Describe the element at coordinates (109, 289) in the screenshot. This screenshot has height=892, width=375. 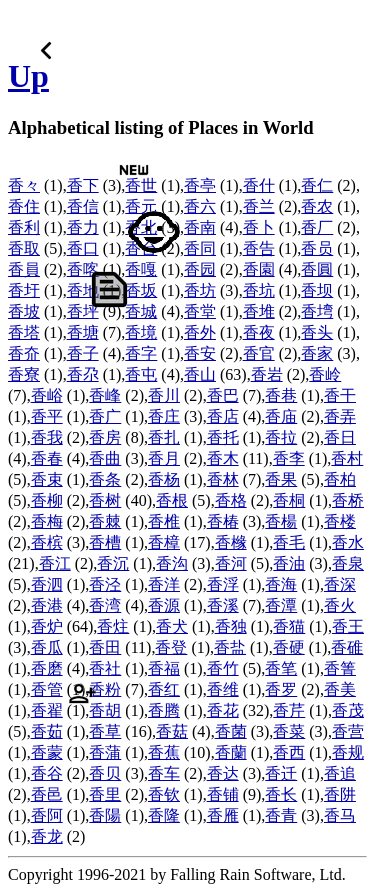
I see `view text document or snippet` at that location.